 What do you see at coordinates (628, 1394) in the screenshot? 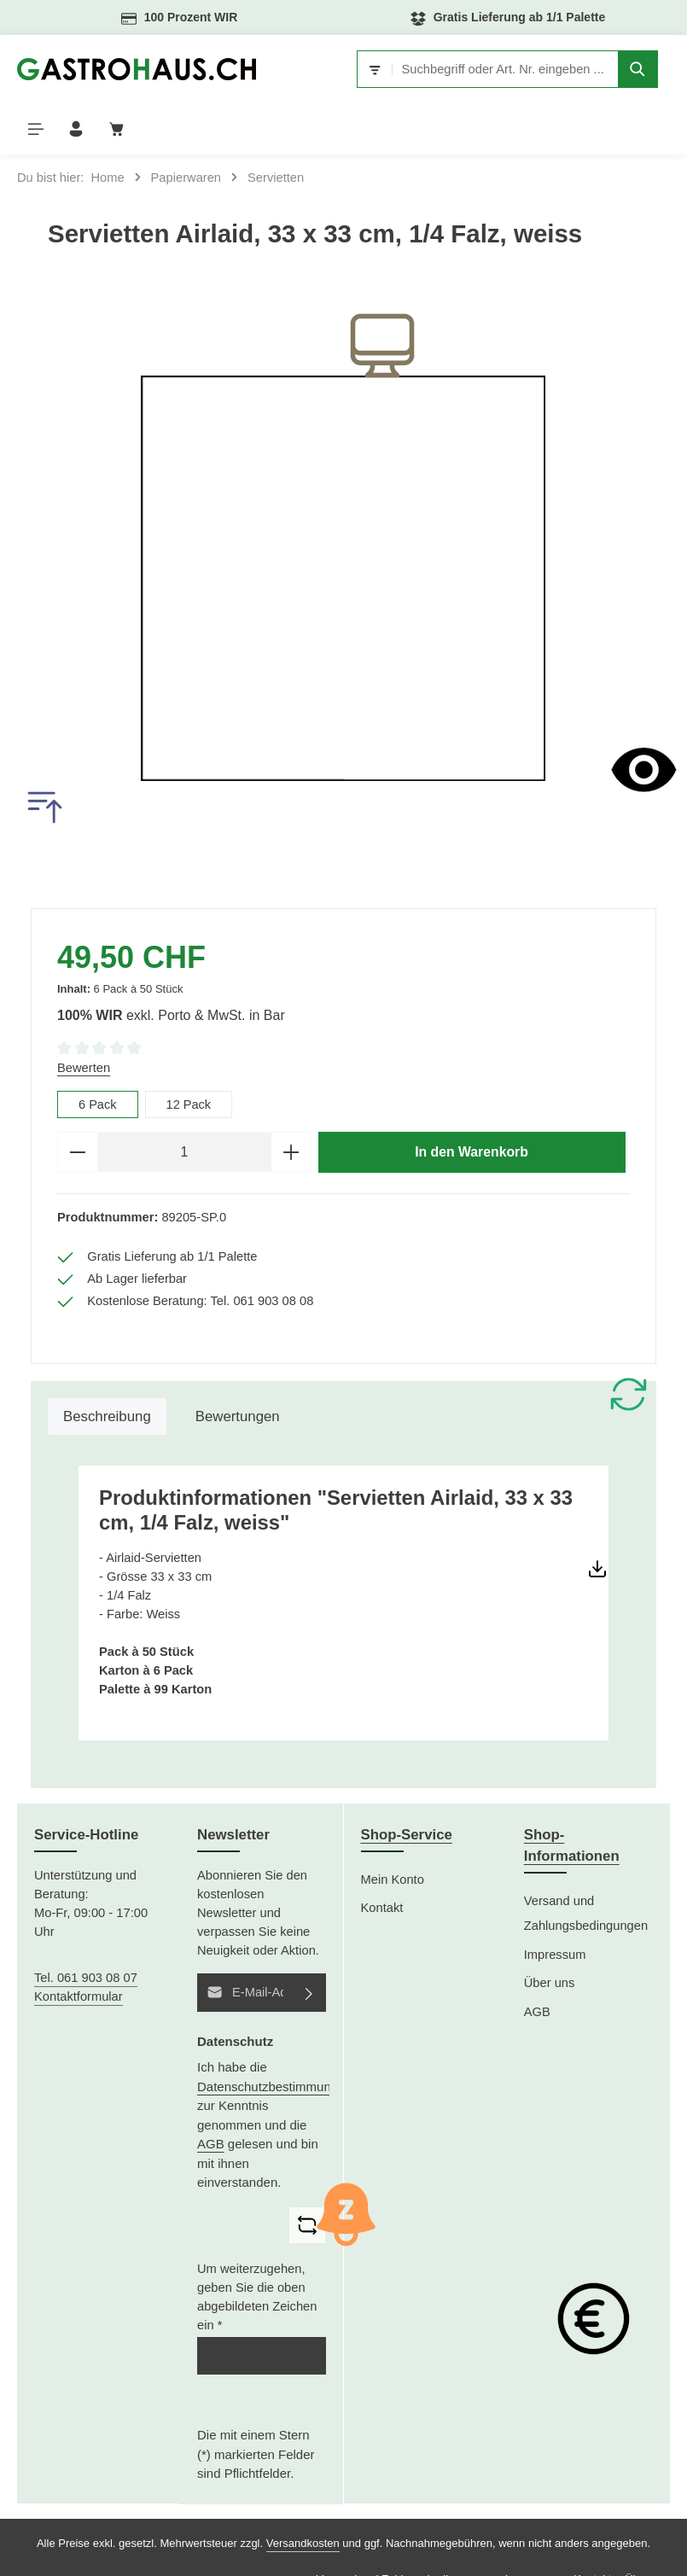
I see `refresh or reload content` at bounding box center [628, 1394].